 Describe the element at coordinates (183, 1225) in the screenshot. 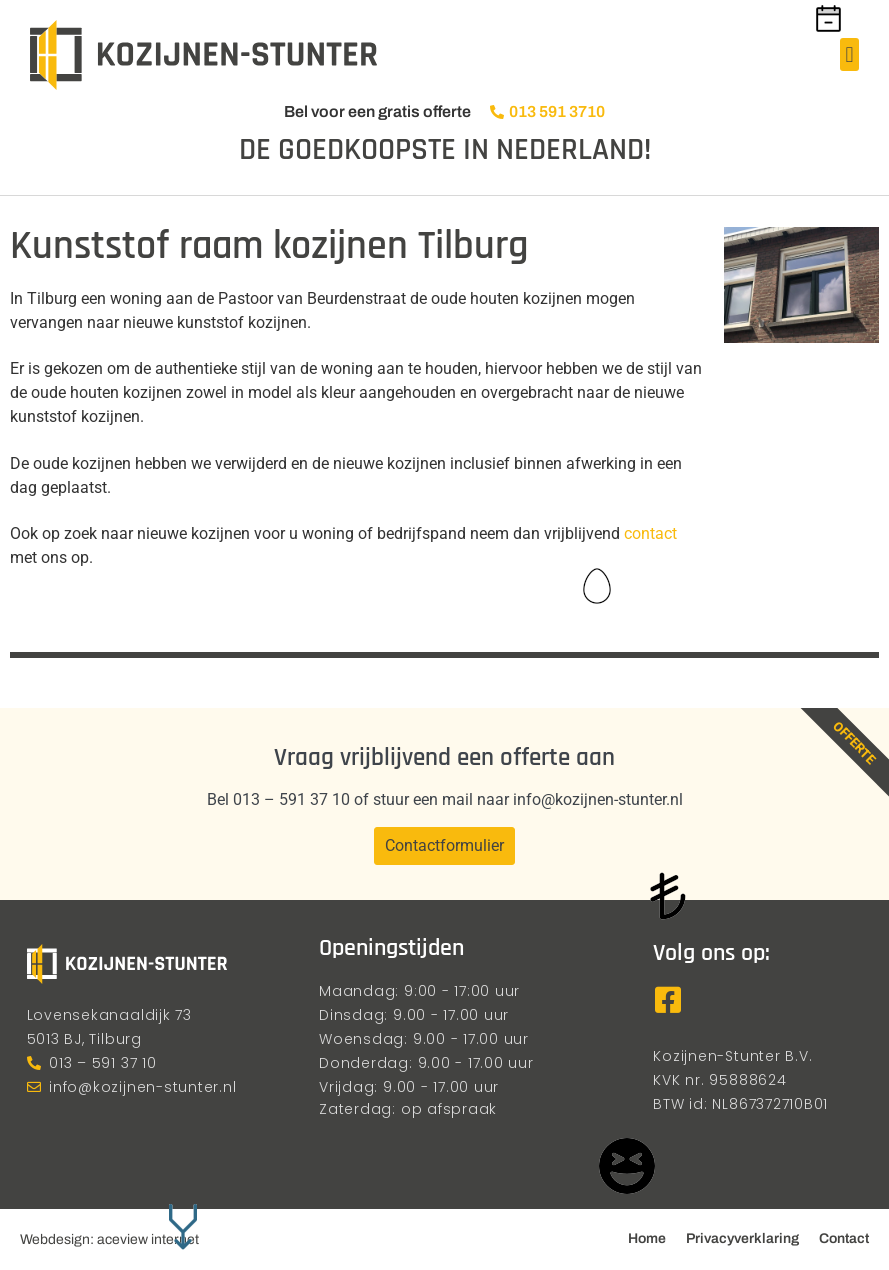

I see `merge selected items or branches` at that location.